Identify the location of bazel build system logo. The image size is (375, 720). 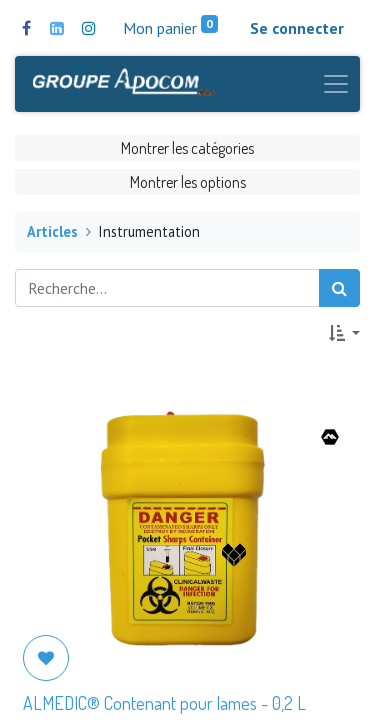
(234, 555).